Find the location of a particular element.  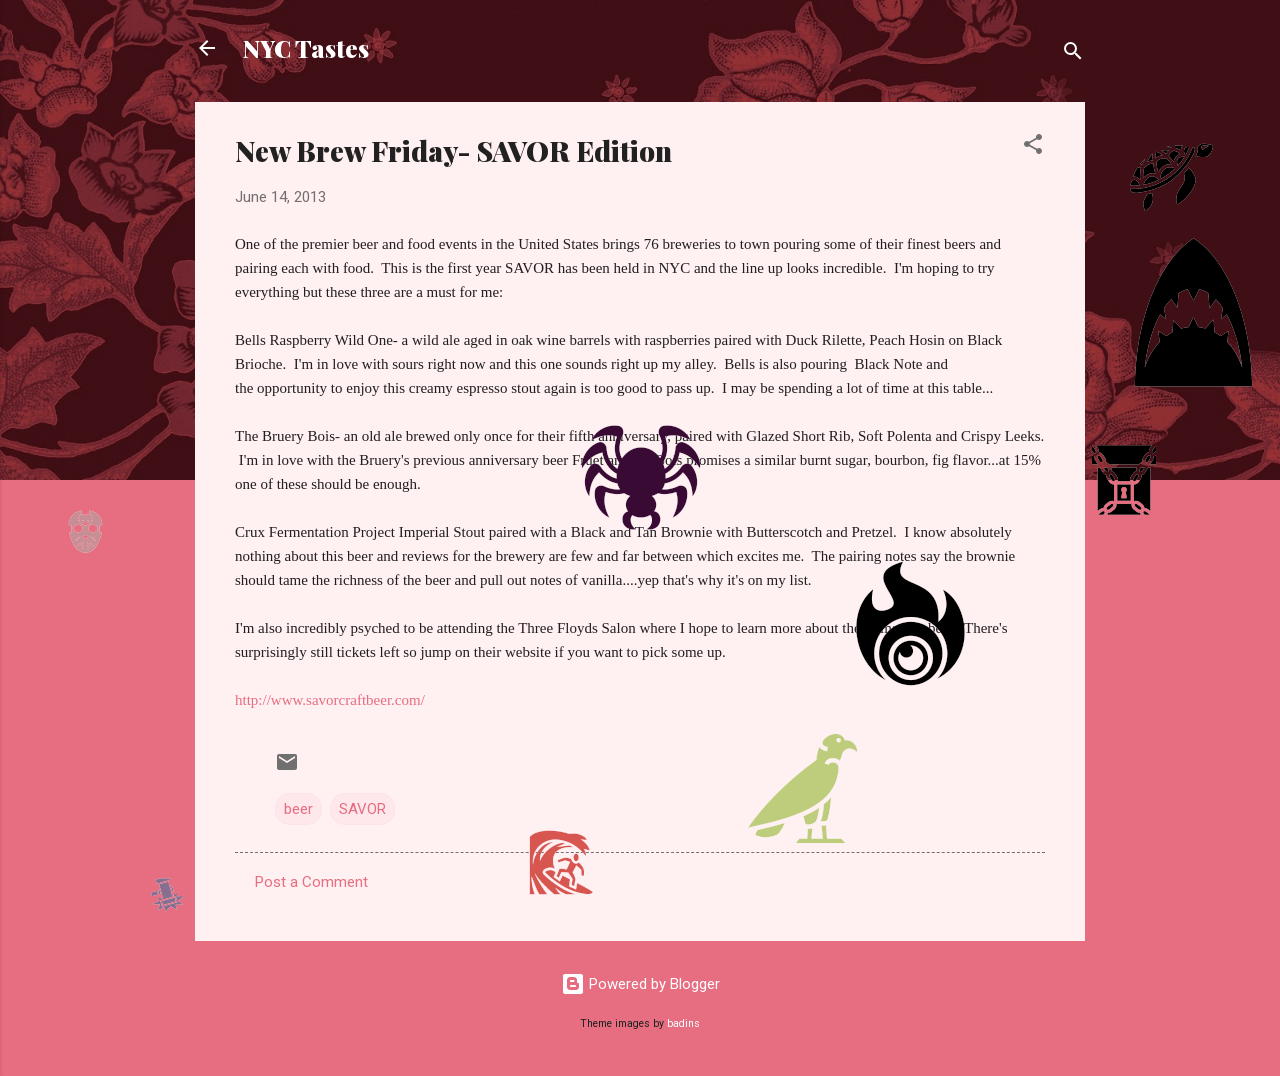

activate fire vision or heat detection mode is located at coordinates (908, 623).